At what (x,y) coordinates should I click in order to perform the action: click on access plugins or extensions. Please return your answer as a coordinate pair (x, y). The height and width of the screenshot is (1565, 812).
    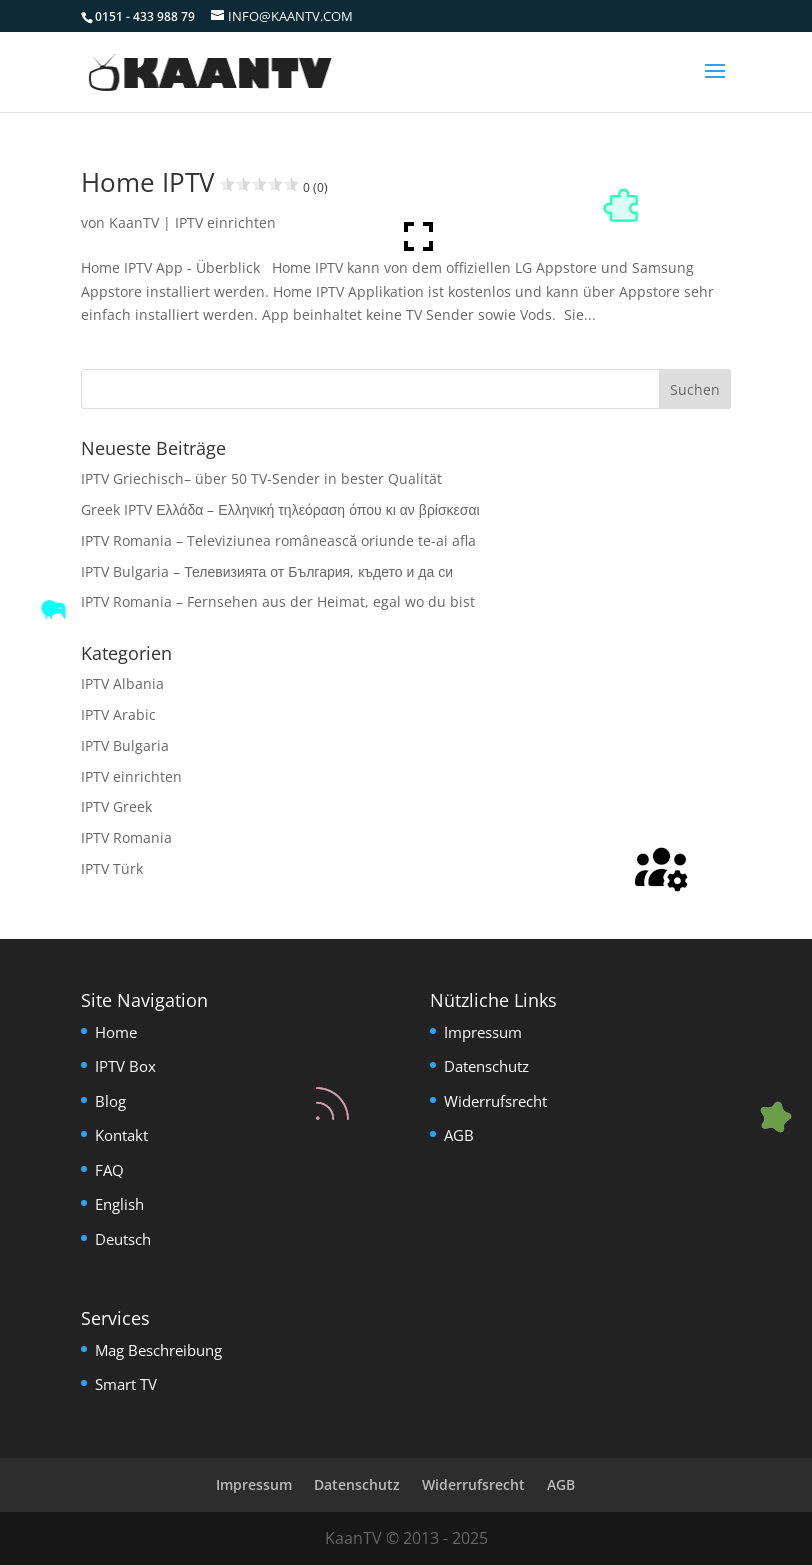
    Looking at the image, I should click on (622, 206).